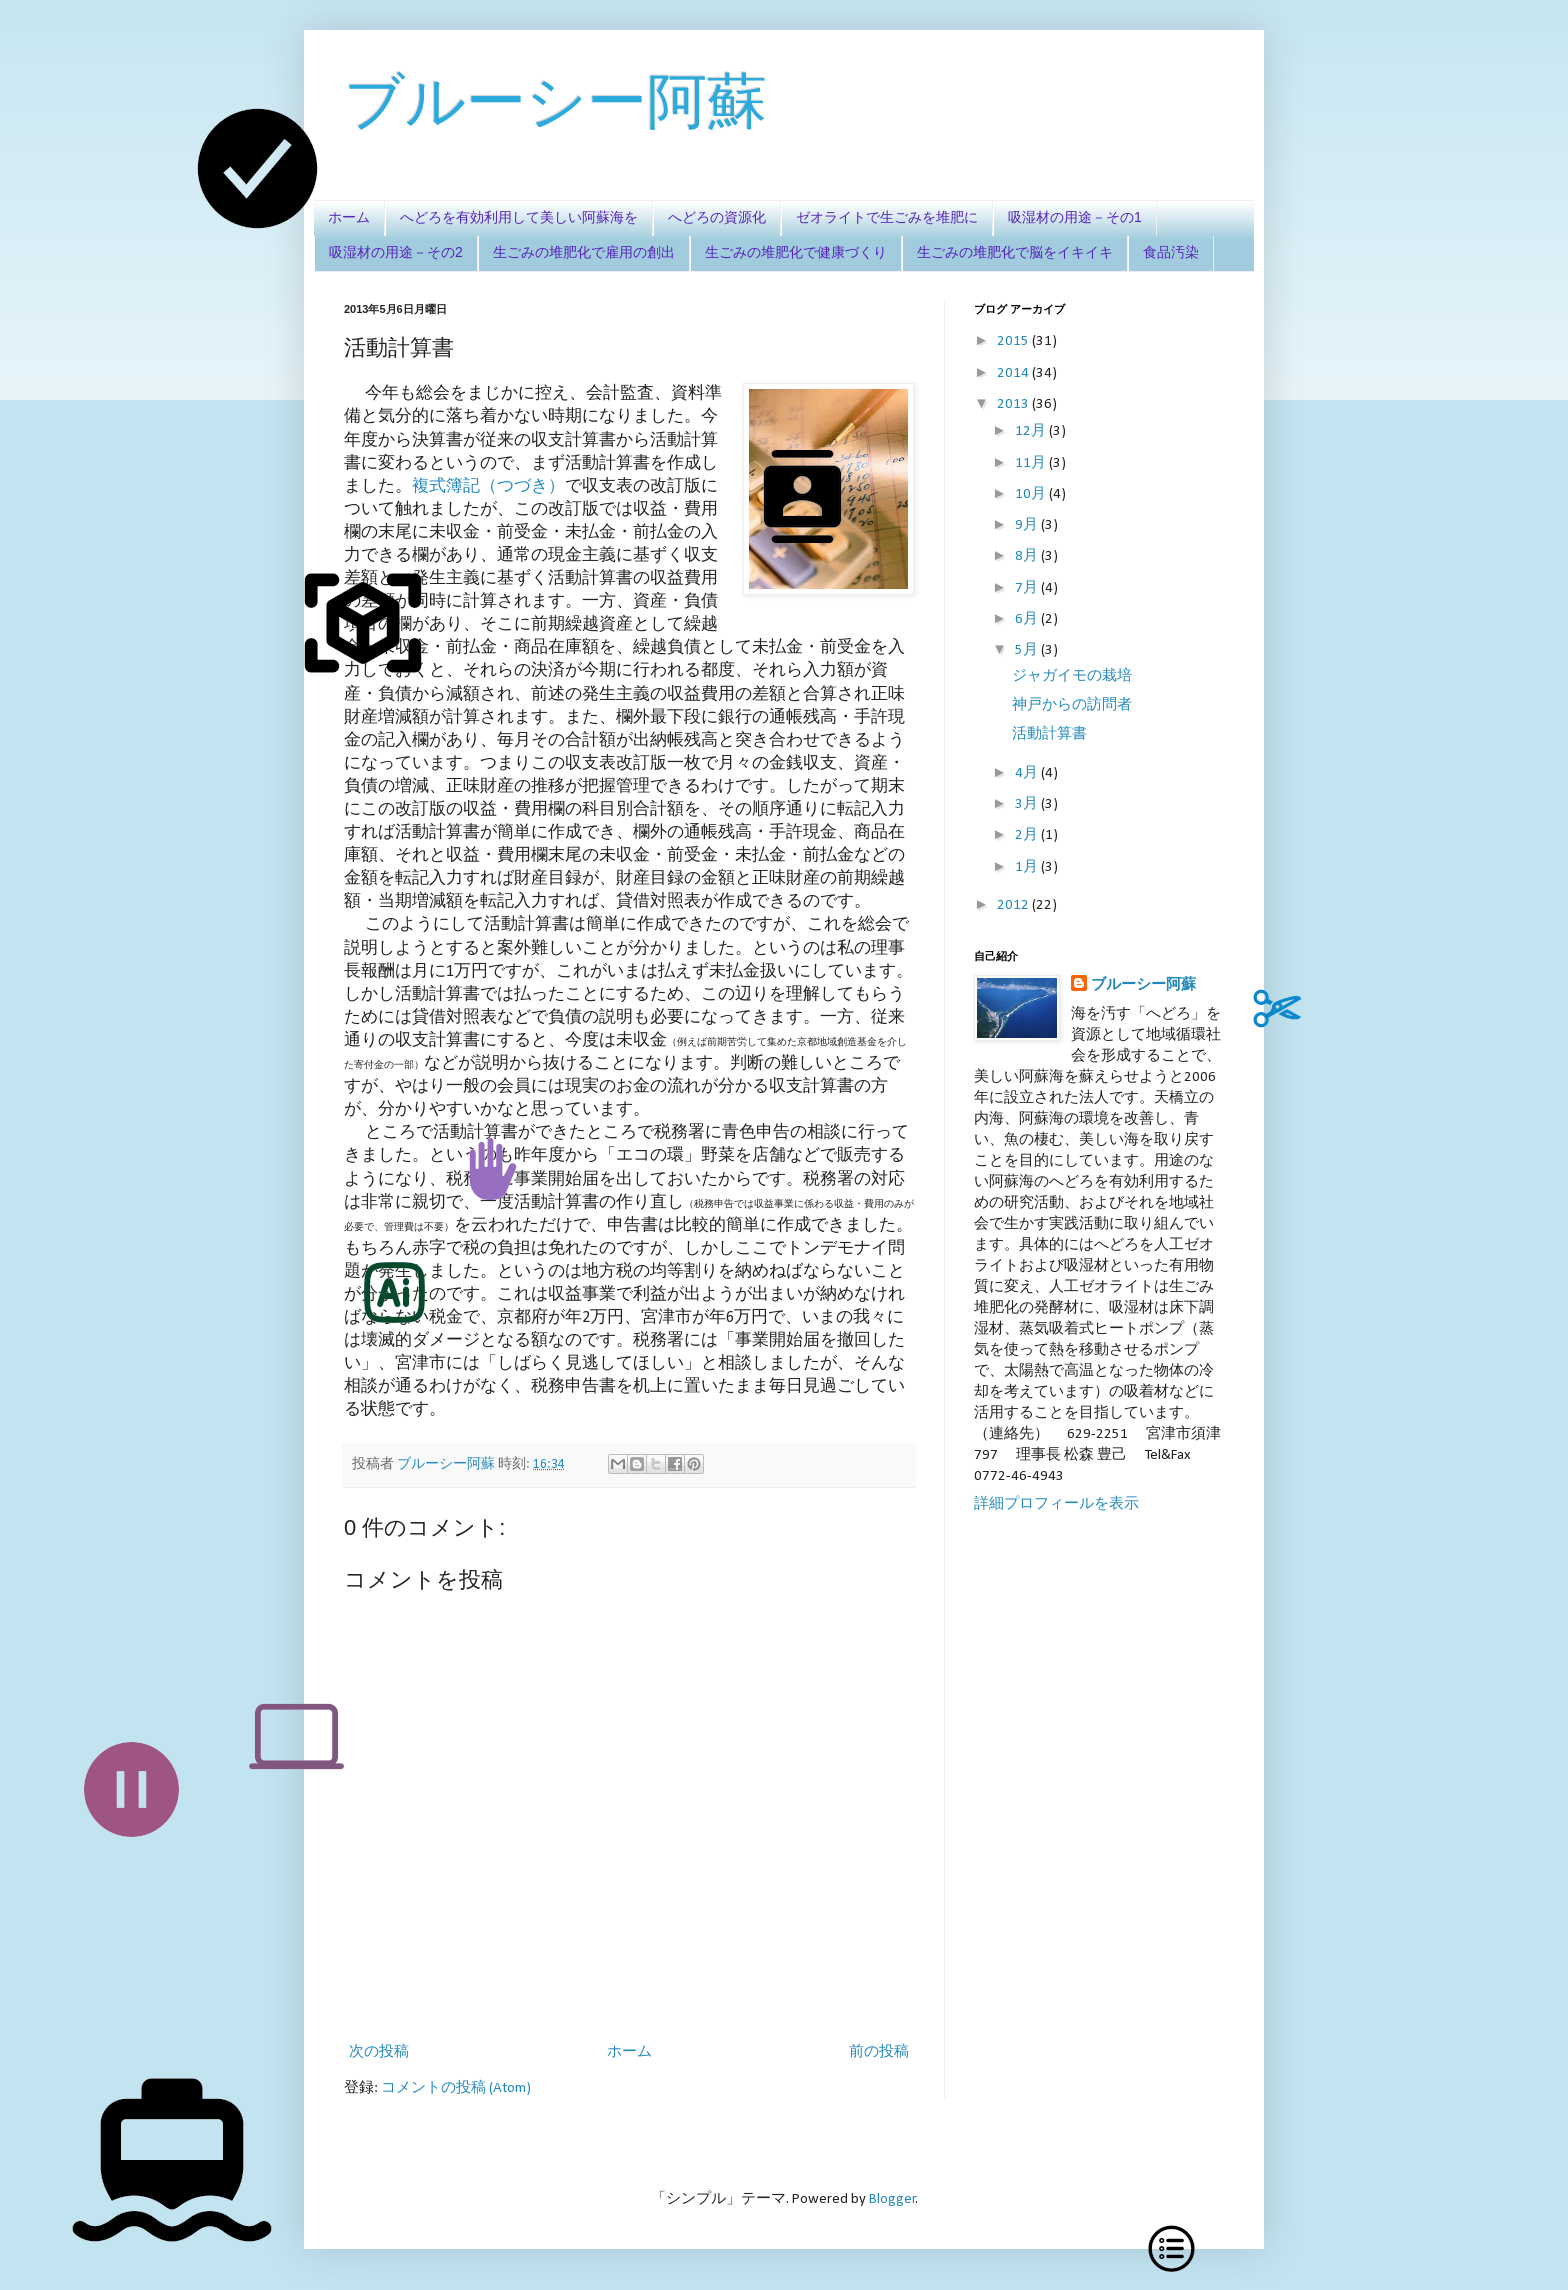 The width and height of the screenshot is (1568, 2290). What do you see at coordinates (363, 623) in the screenshot?
I see `scan or detect 3D objects` at bounding box center [363, 623].